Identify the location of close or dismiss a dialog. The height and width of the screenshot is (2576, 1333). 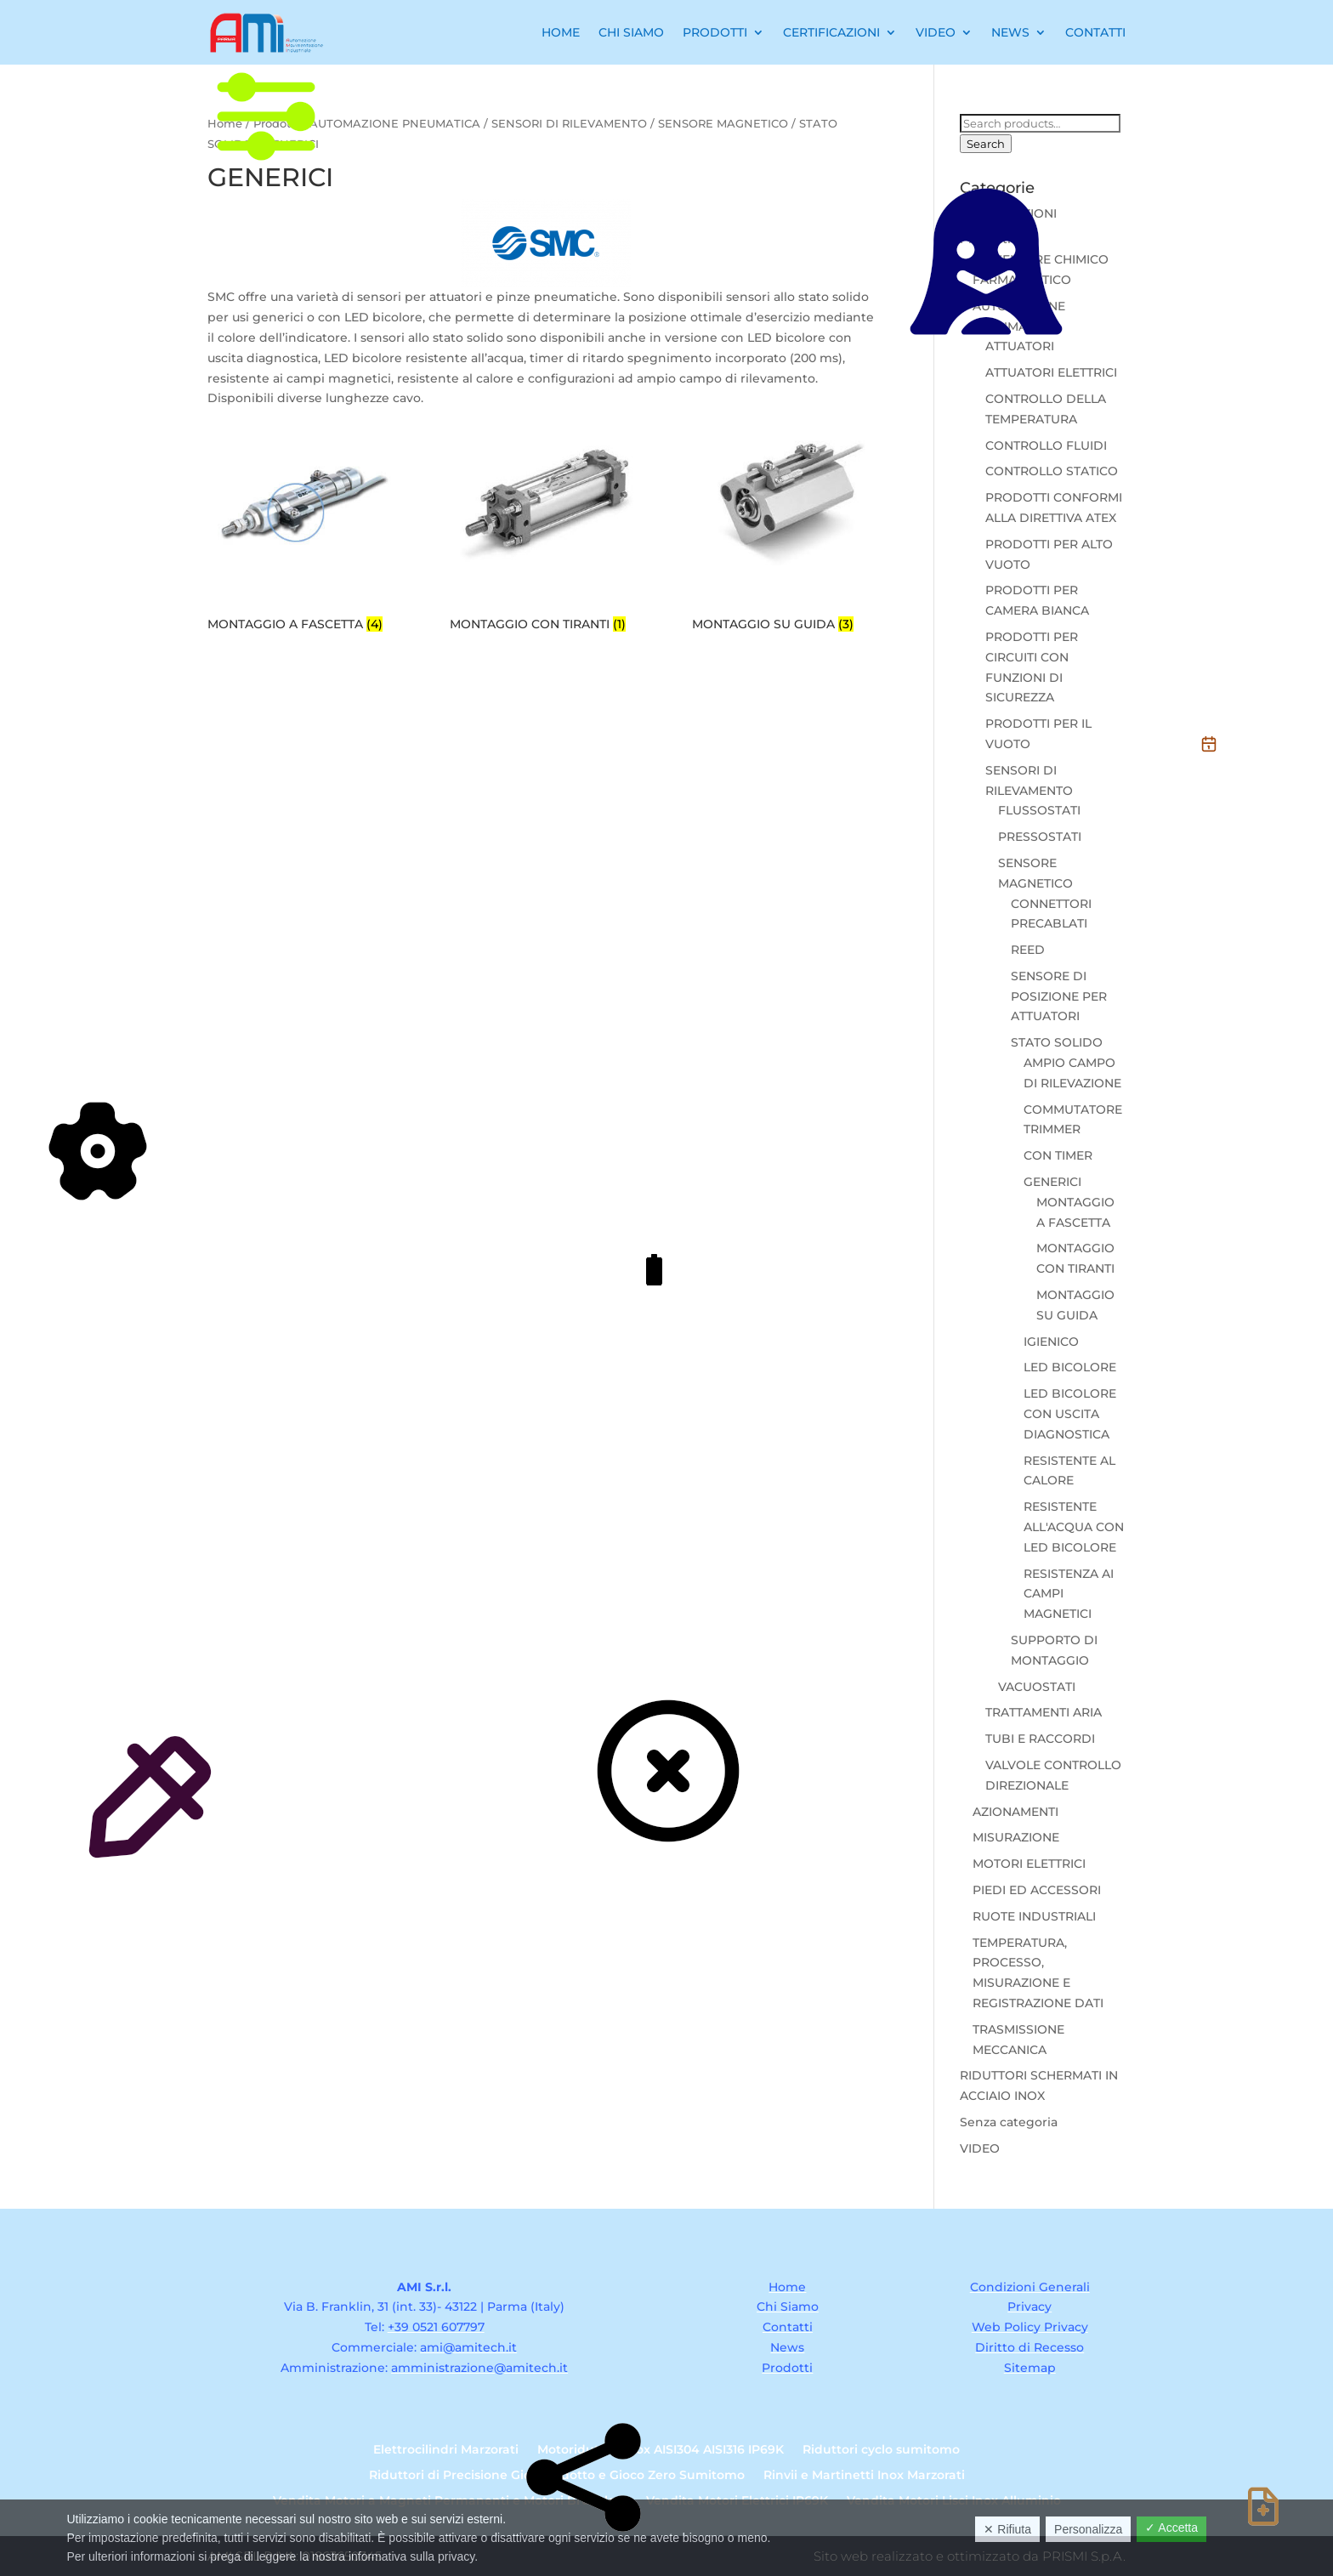
(668, 1771).